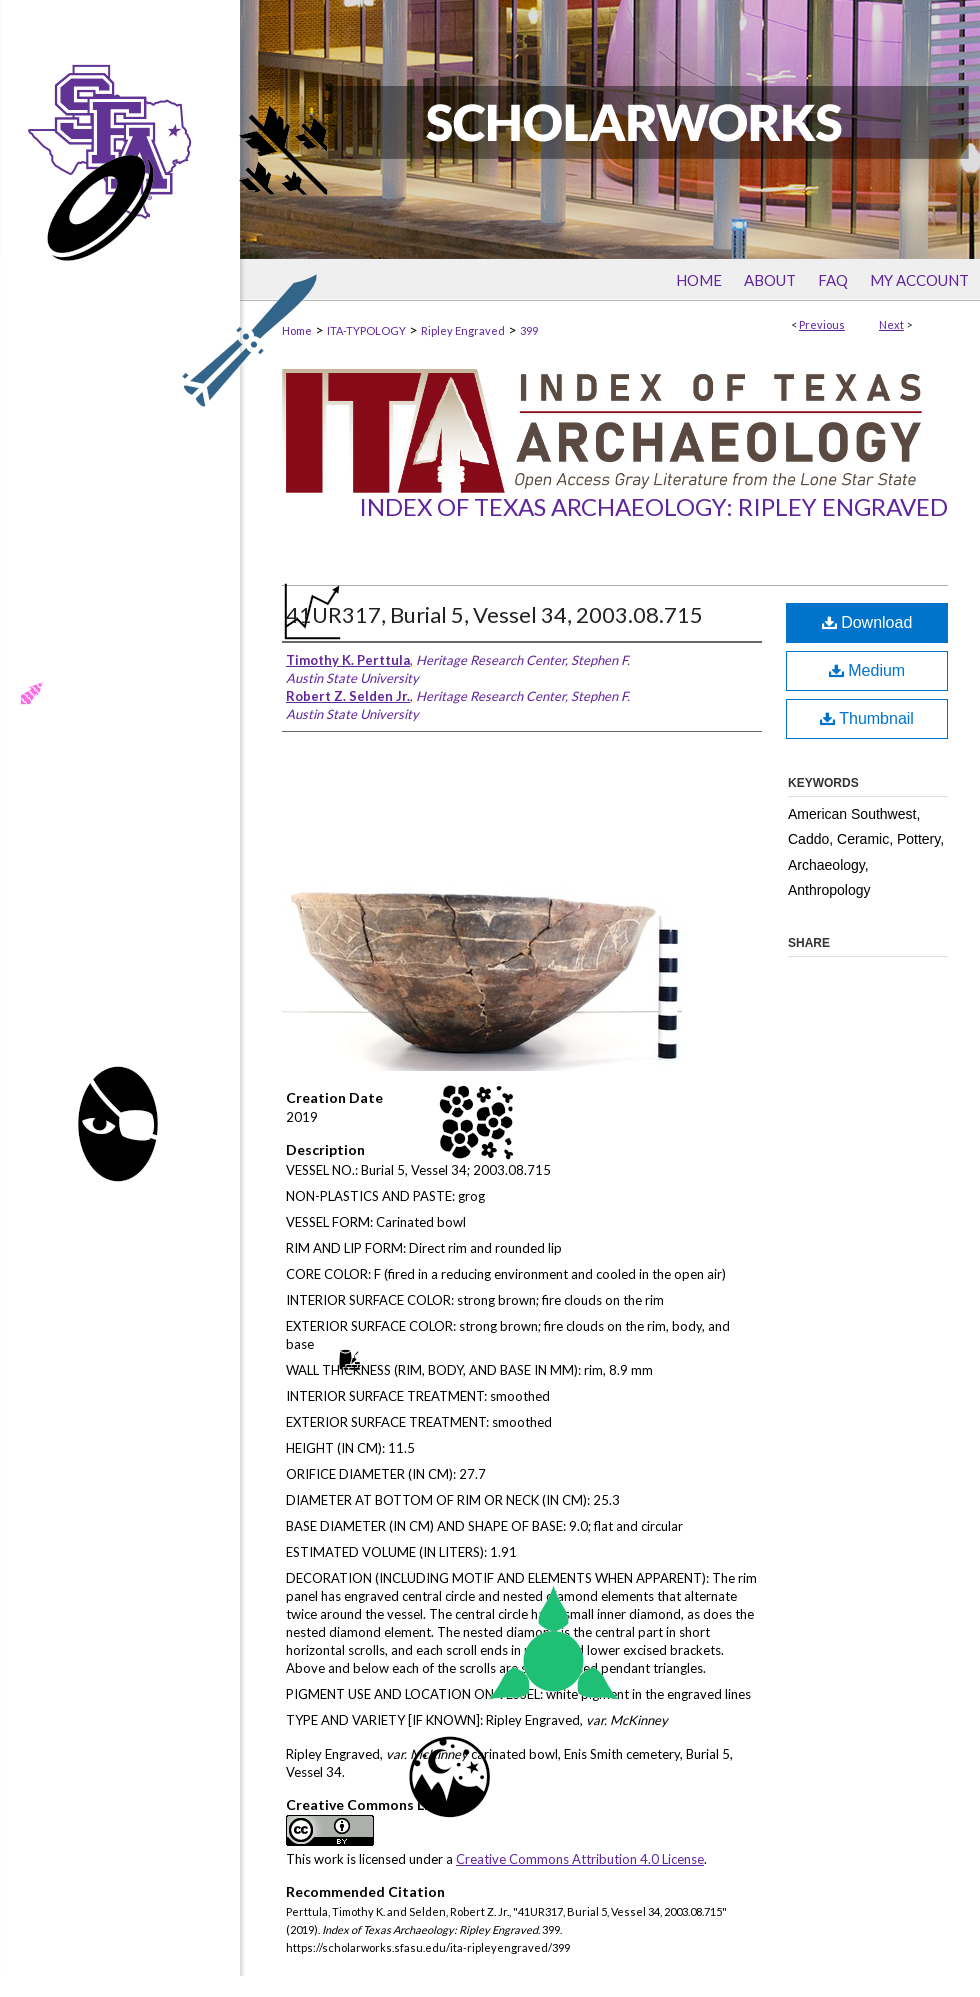 Image resolution: width=980 pixels, height=1997 pixels. What do you see at coordinates (553, 1642) in the screenshot?
I see `indicates player has reached level three` at bounding box center [553, 1642].